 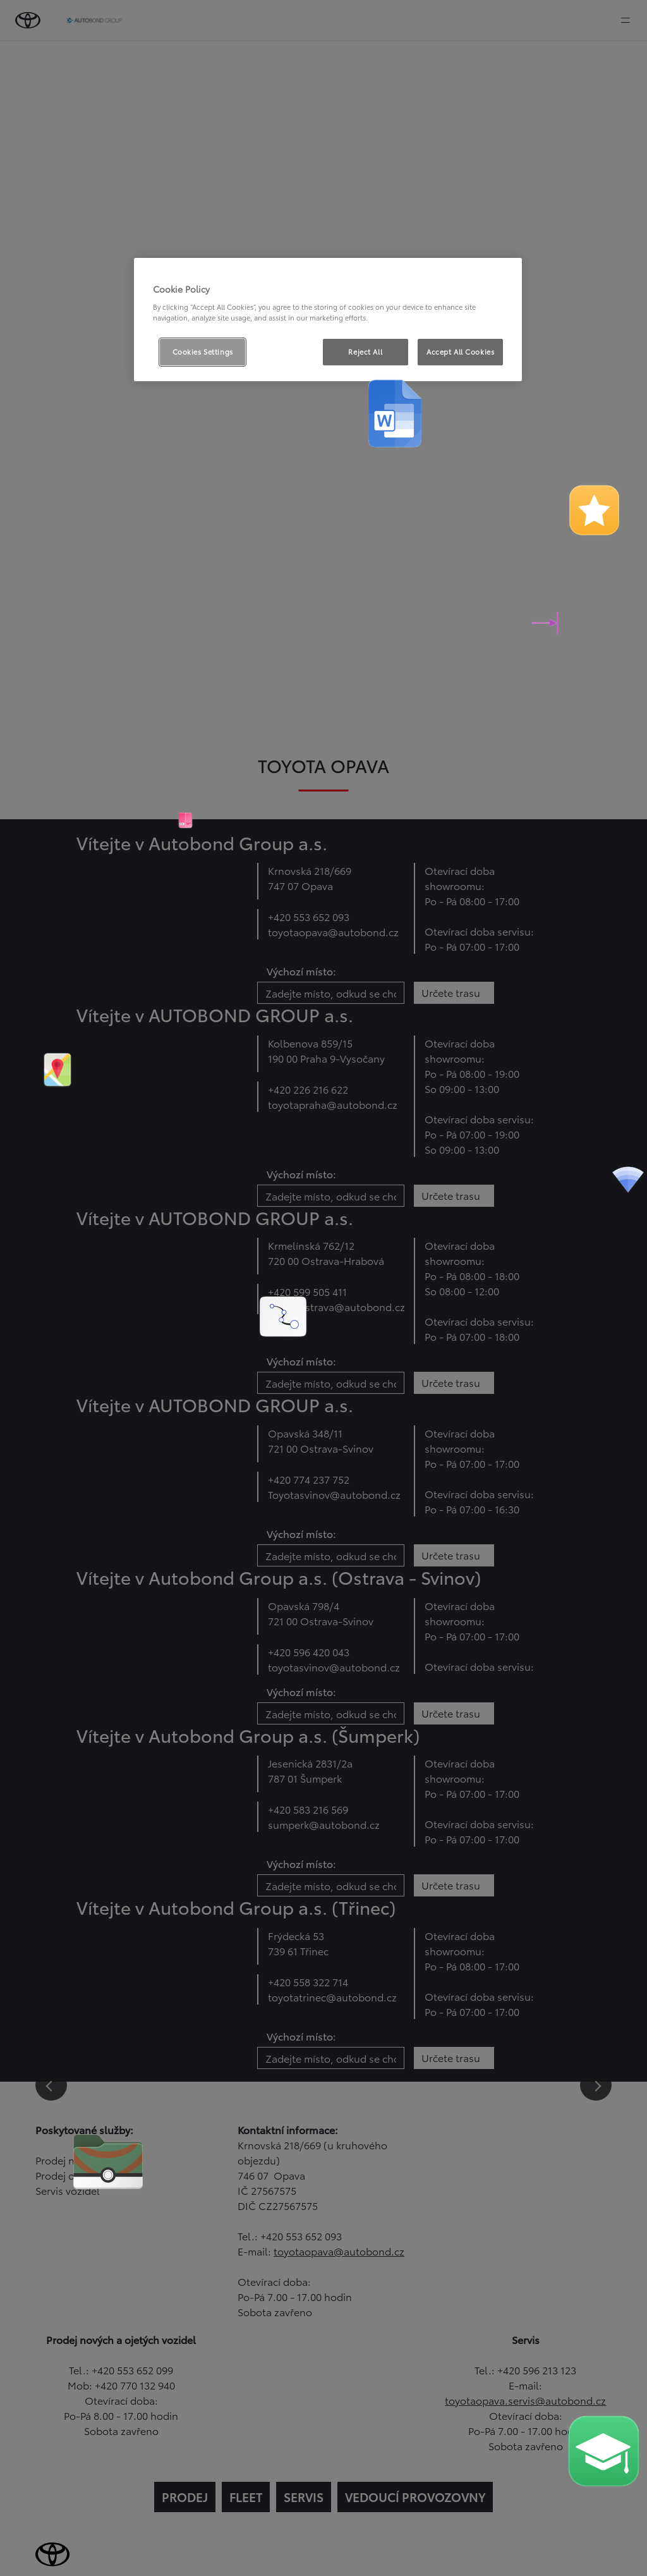 I want to click on jump to the last item in a list, so click(x=545, y=623).